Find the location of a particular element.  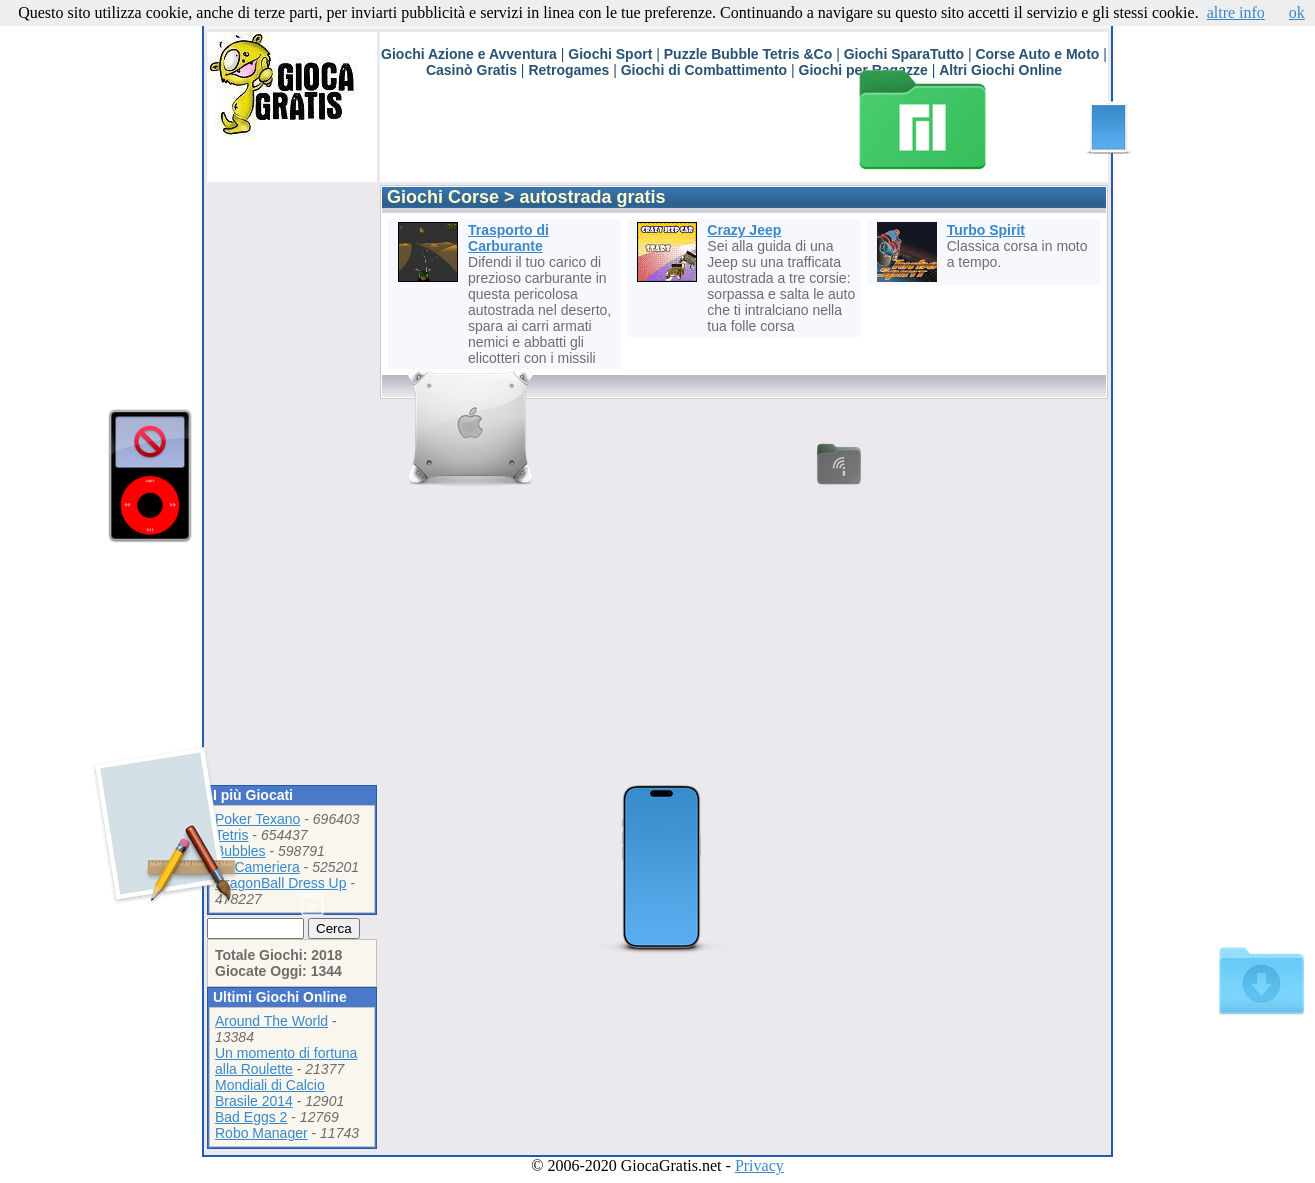

generic application icon for unidentified apps is located at coordinates (159, 824).